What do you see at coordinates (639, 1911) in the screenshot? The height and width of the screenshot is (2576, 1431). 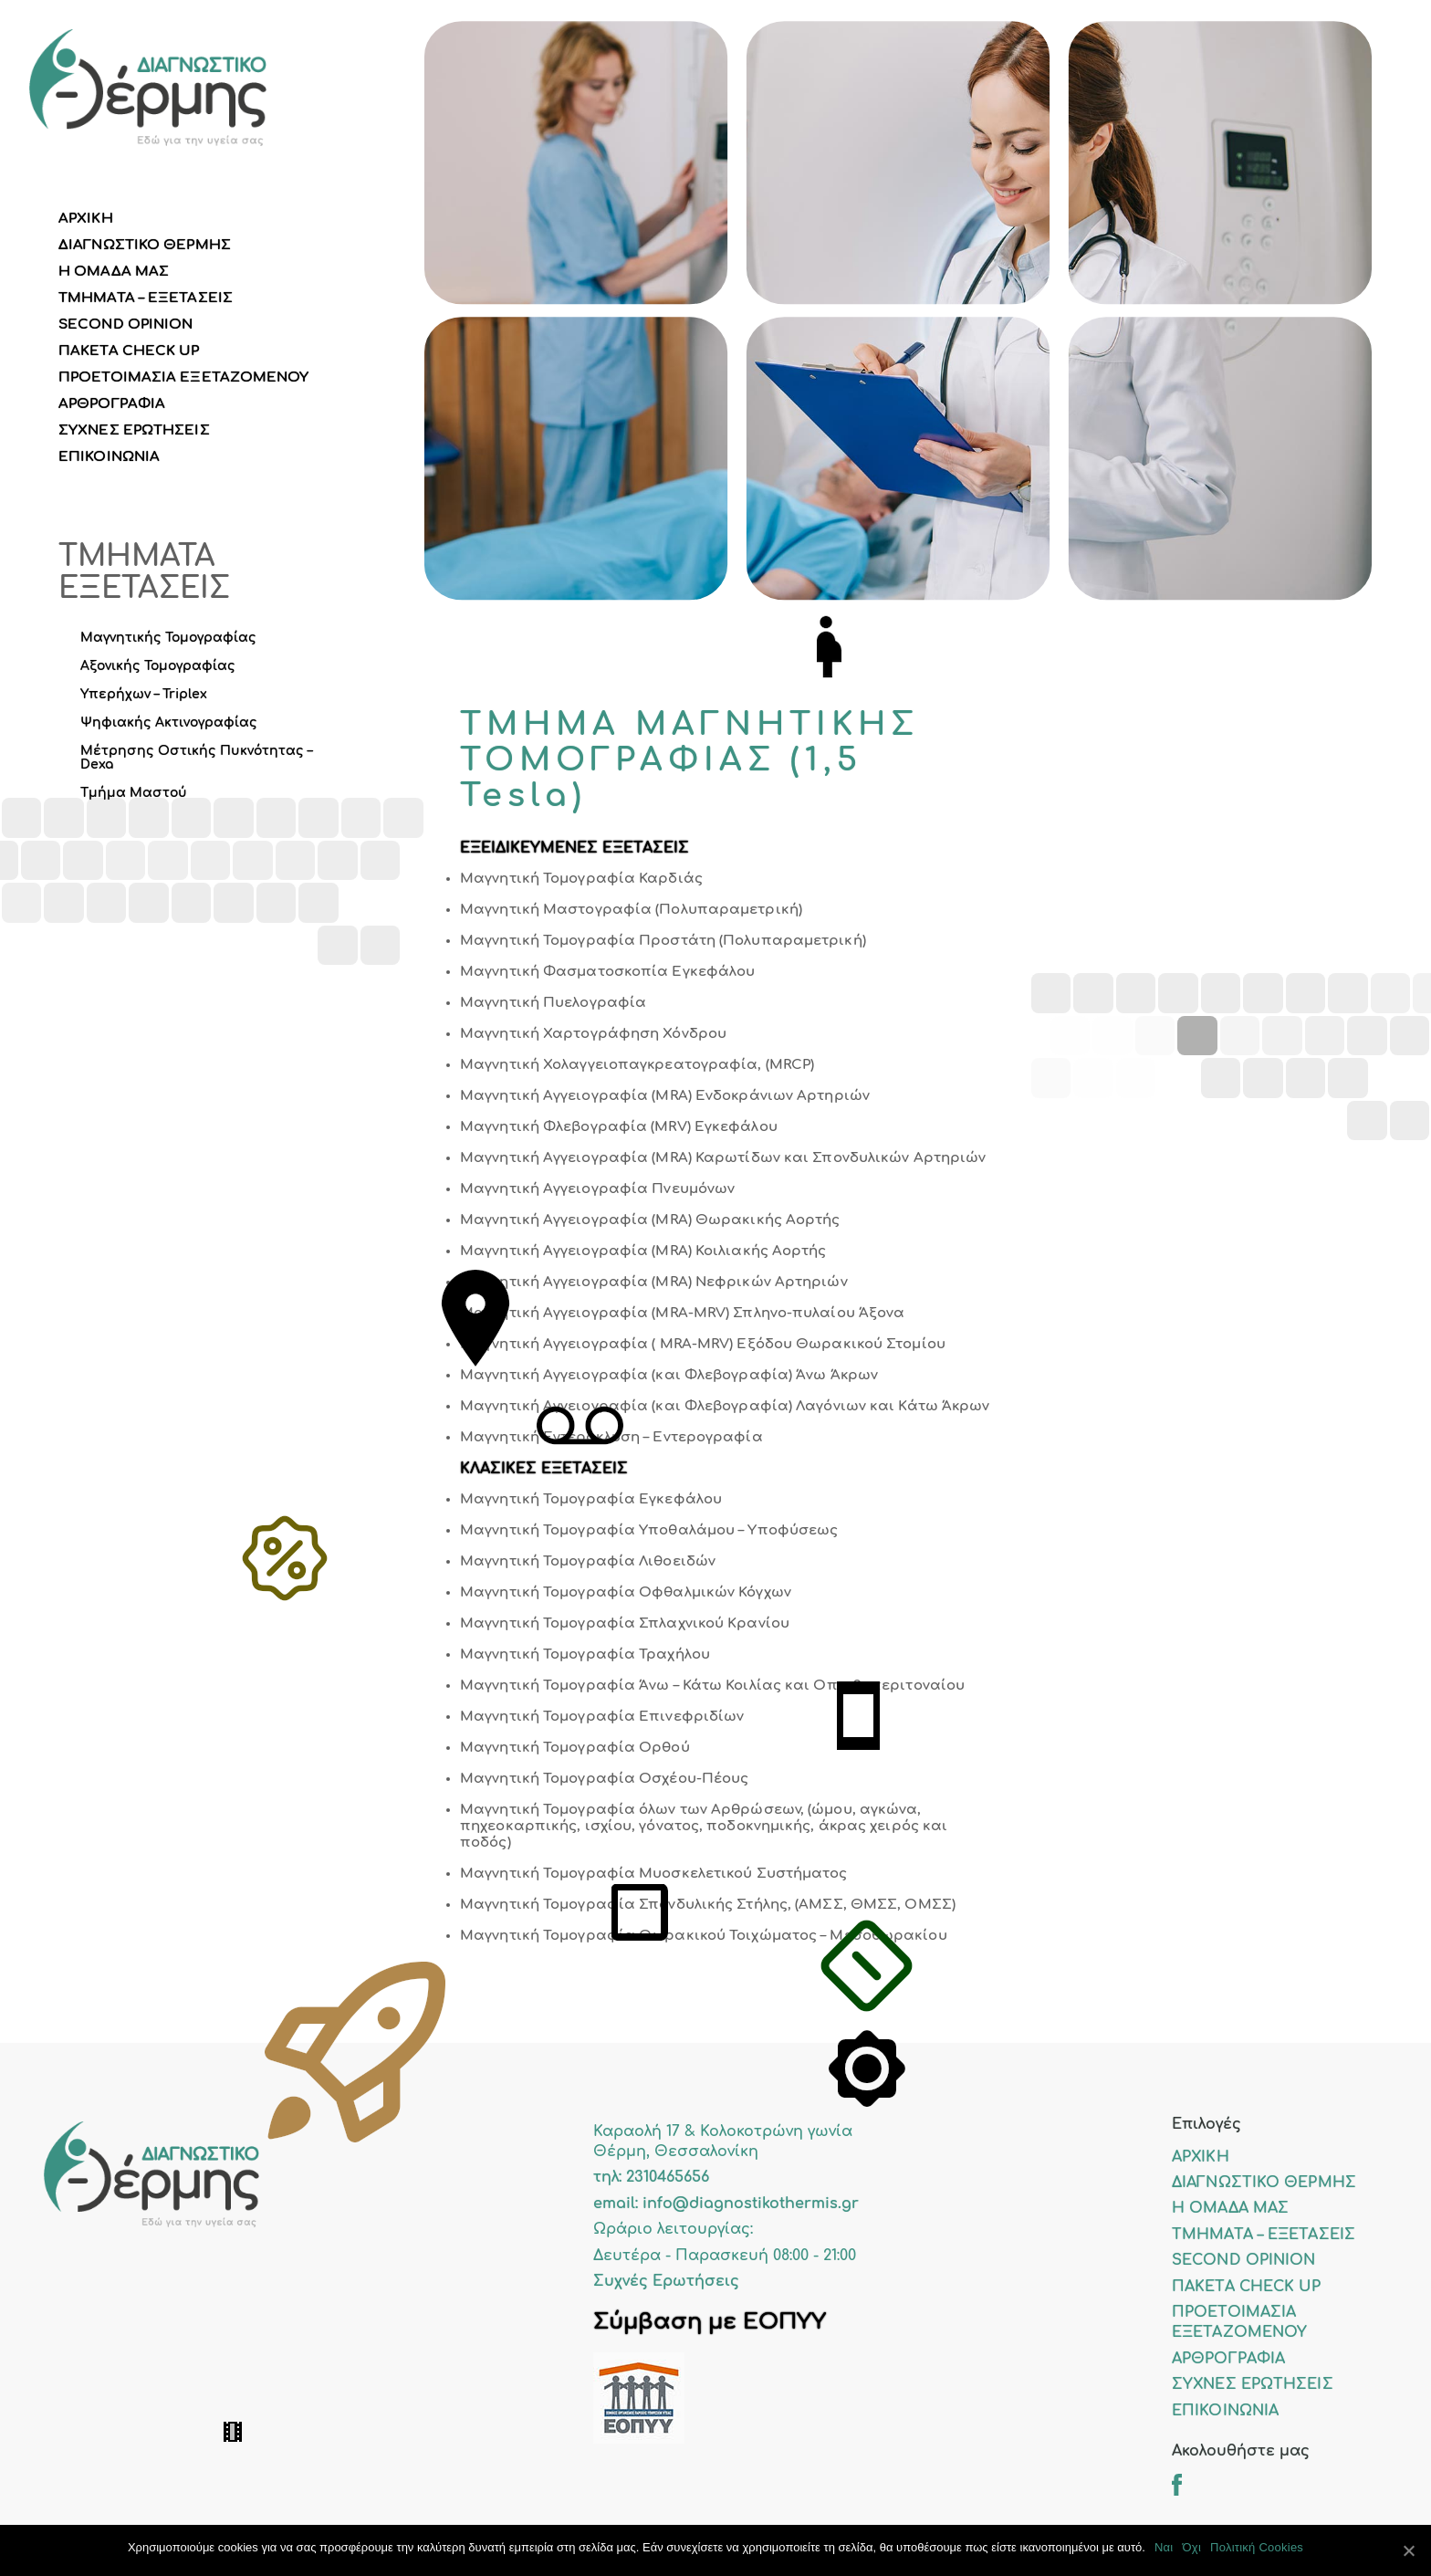 I see `crop image to square aspect ratio` at bounding box center [639, 1911].